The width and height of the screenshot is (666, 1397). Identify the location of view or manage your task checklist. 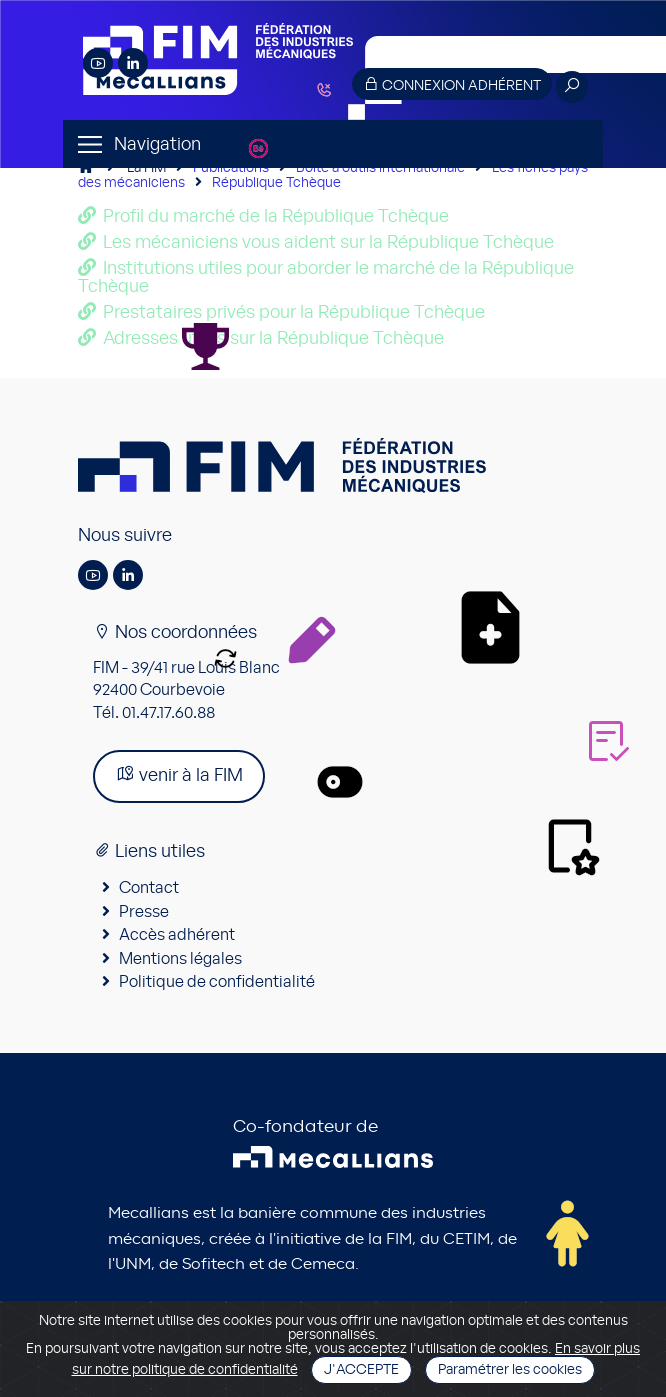
(609, 741).